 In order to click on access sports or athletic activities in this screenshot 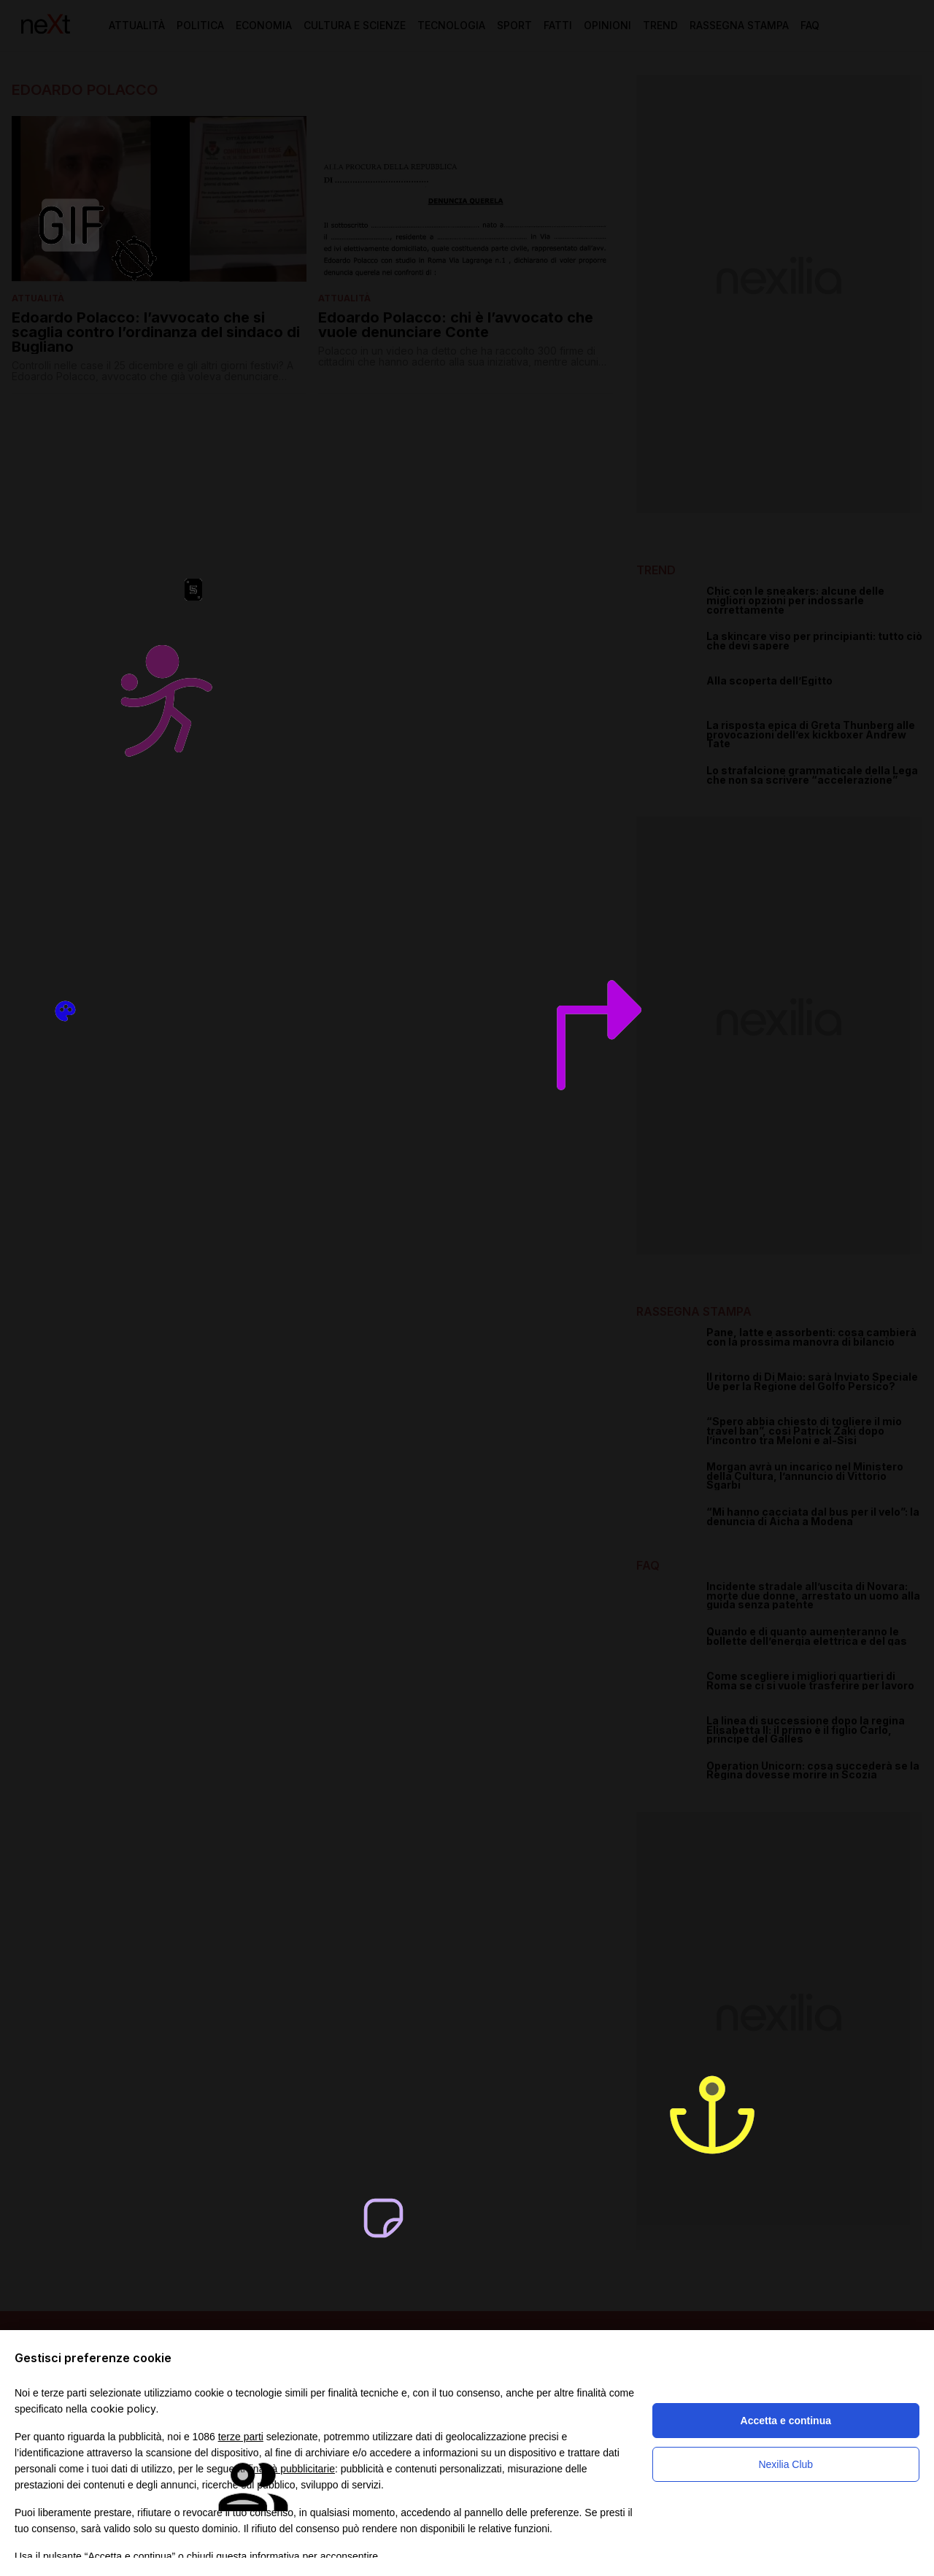, I will do `click(162, 698)`.